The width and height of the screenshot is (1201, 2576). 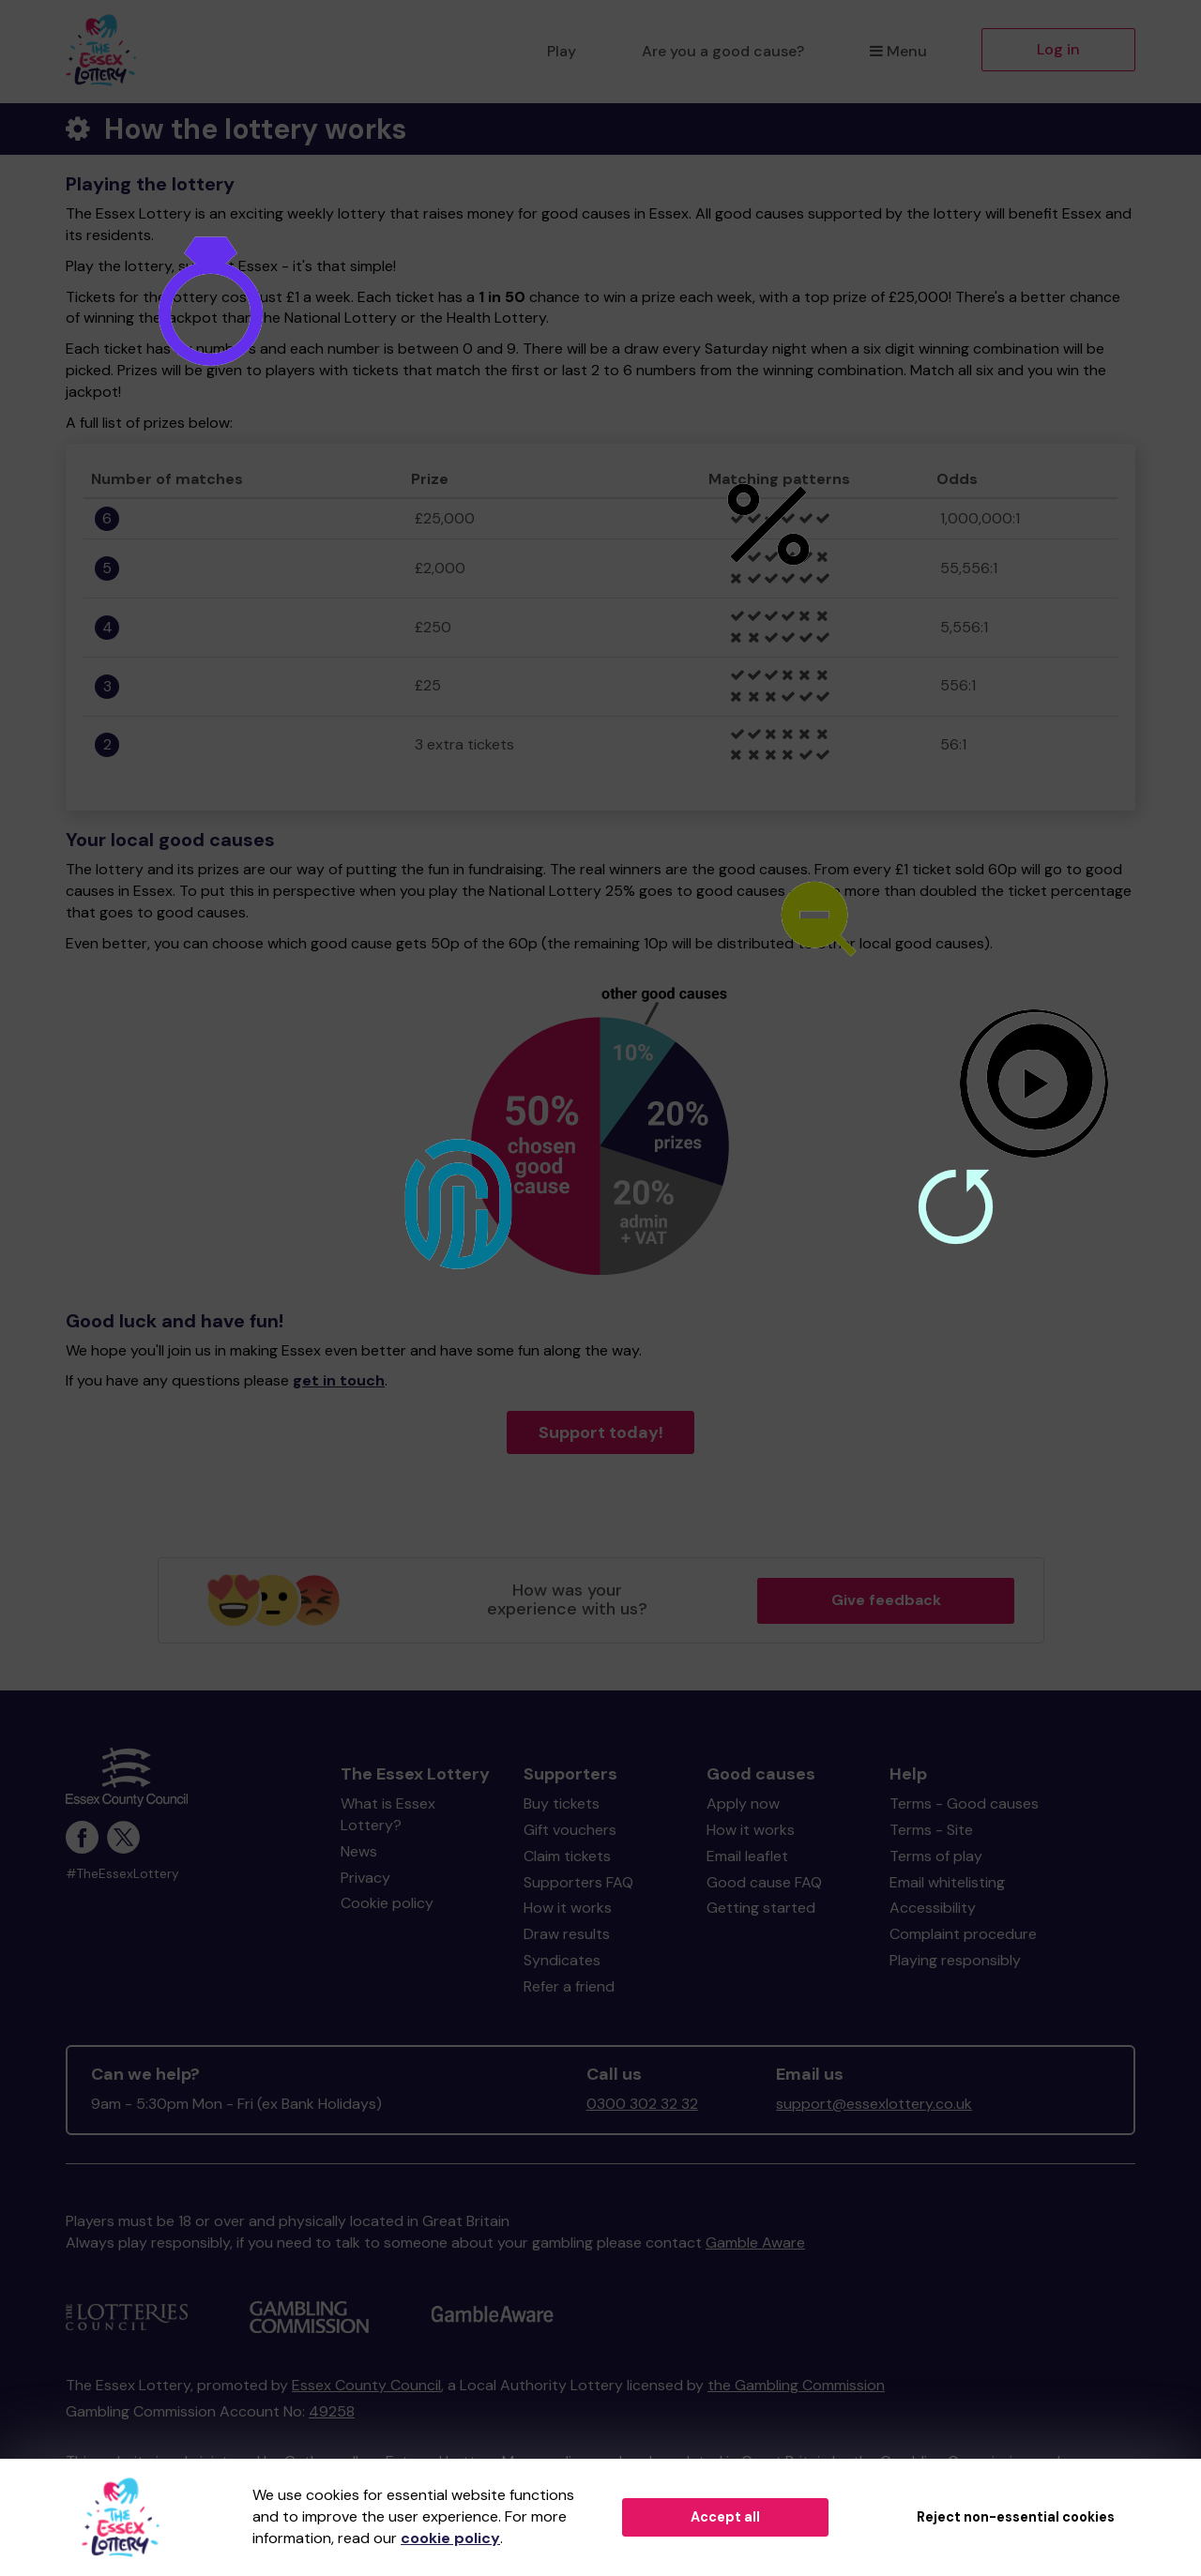 What do you see at coordinates (458, 1204) in the screenshot?
I see `enable fingerprint authentication` at bounding box center [458, 1204].